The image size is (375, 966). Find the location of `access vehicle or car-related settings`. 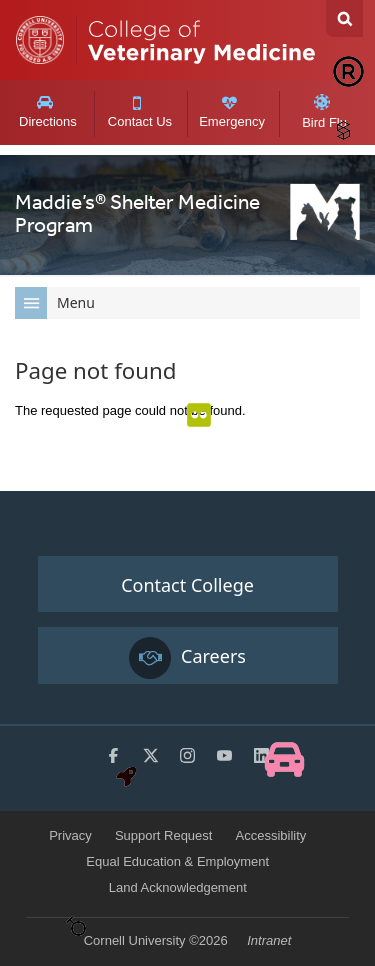

access vehicle or car-related settings is located at coordinates (284, 759).